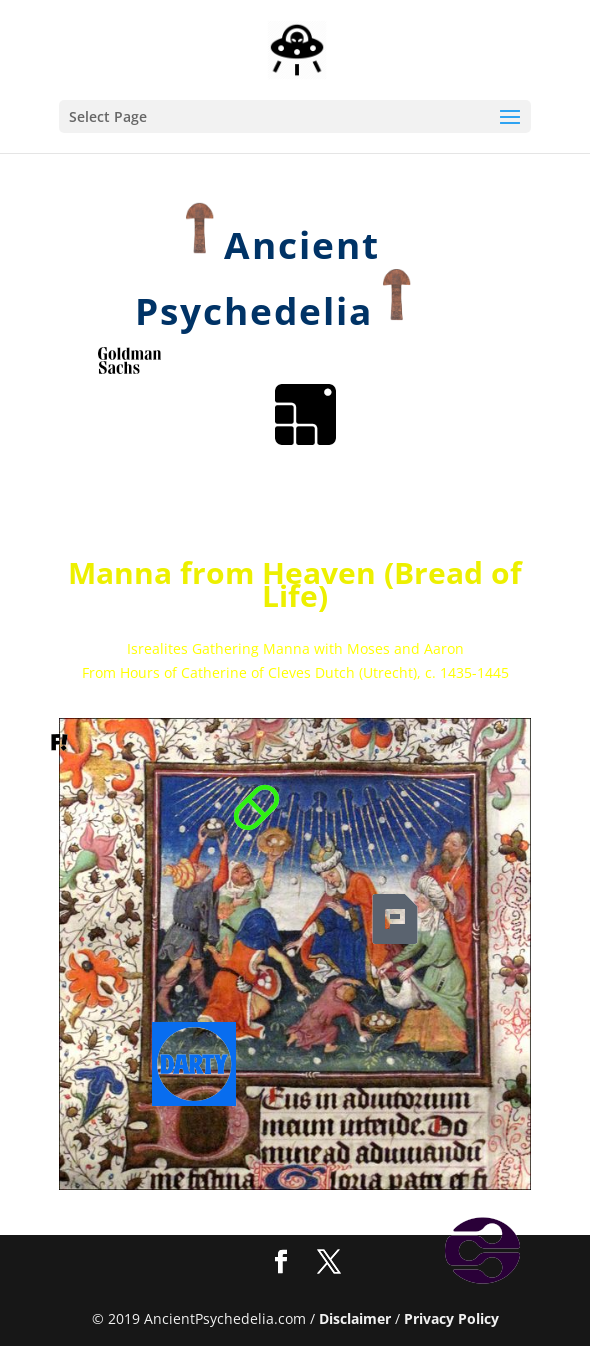  What do you see at coordinates (482, 1250) in the screenshot?
I see `connect to dlna-enabled devices for media streaming` at bounding box center [482, 1250].